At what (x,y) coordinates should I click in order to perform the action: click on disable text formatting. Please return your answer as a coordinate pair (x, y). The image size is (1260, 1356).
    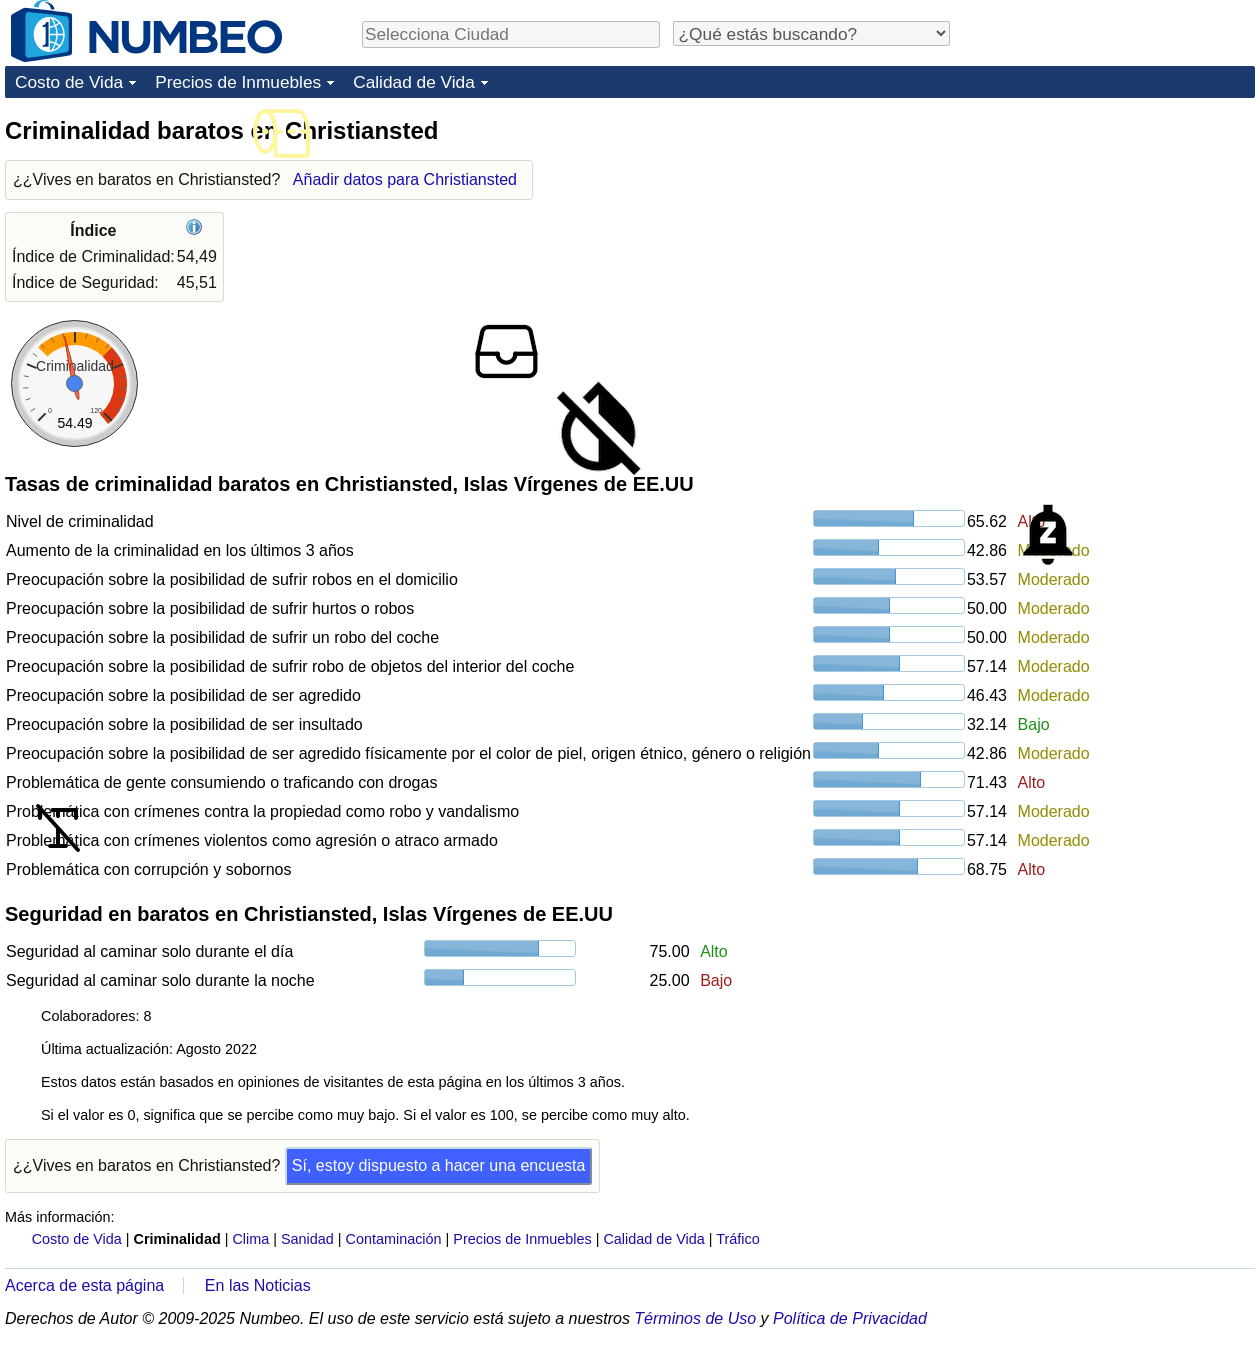
    Looking at the image, I should click on (58, 828).